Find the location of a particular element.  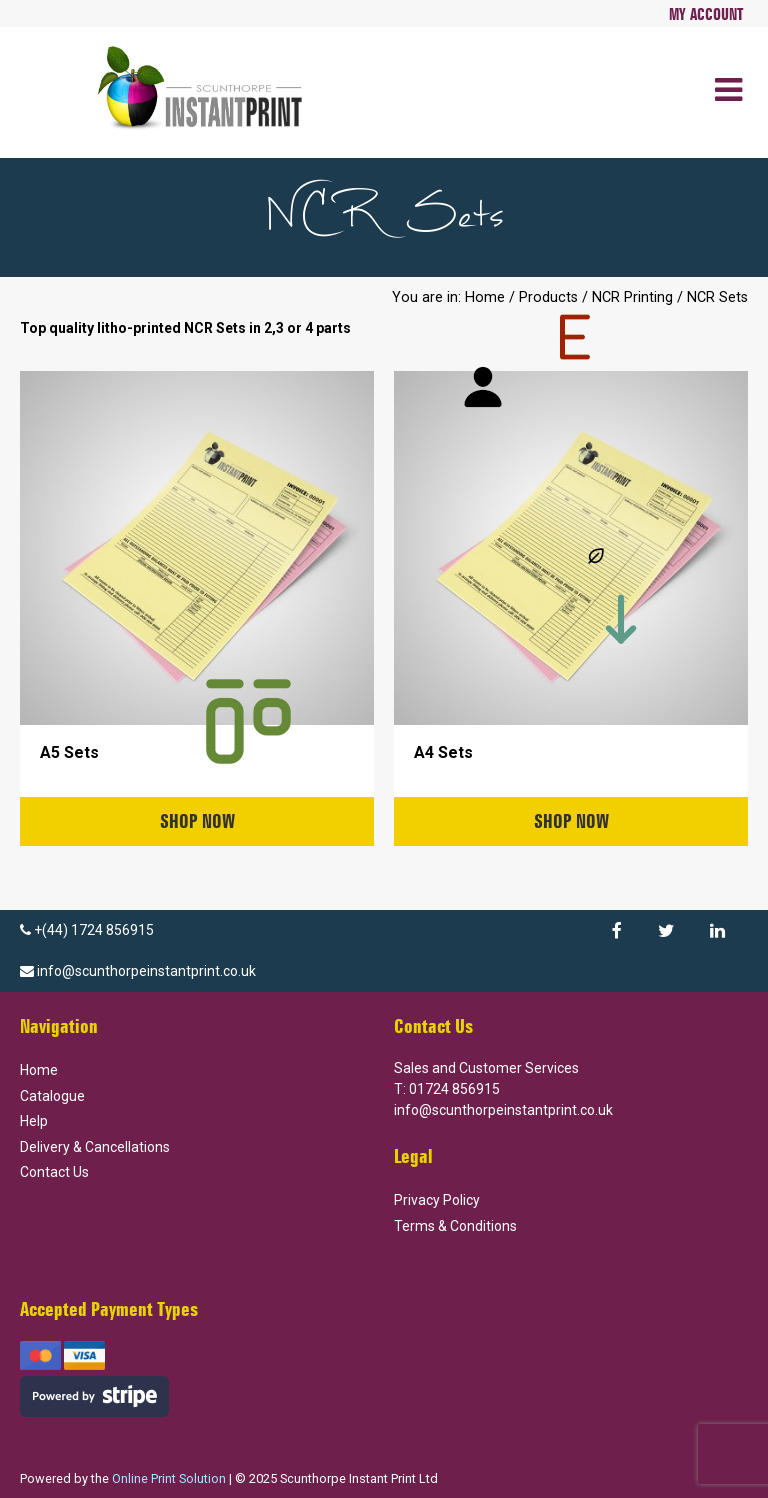

indicates eco-friendly or sustainable option is located at coordinates (596, 556).